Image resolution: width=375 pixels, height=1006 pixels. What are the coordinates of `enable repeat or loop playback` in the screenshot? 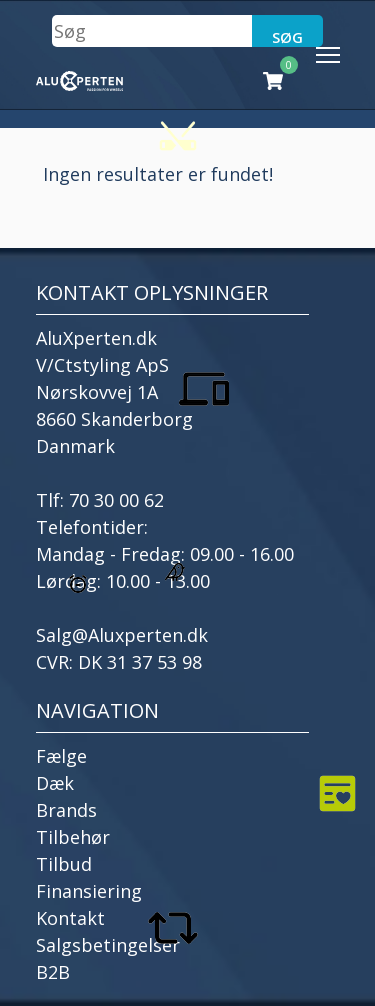 It's located at (173, 928).